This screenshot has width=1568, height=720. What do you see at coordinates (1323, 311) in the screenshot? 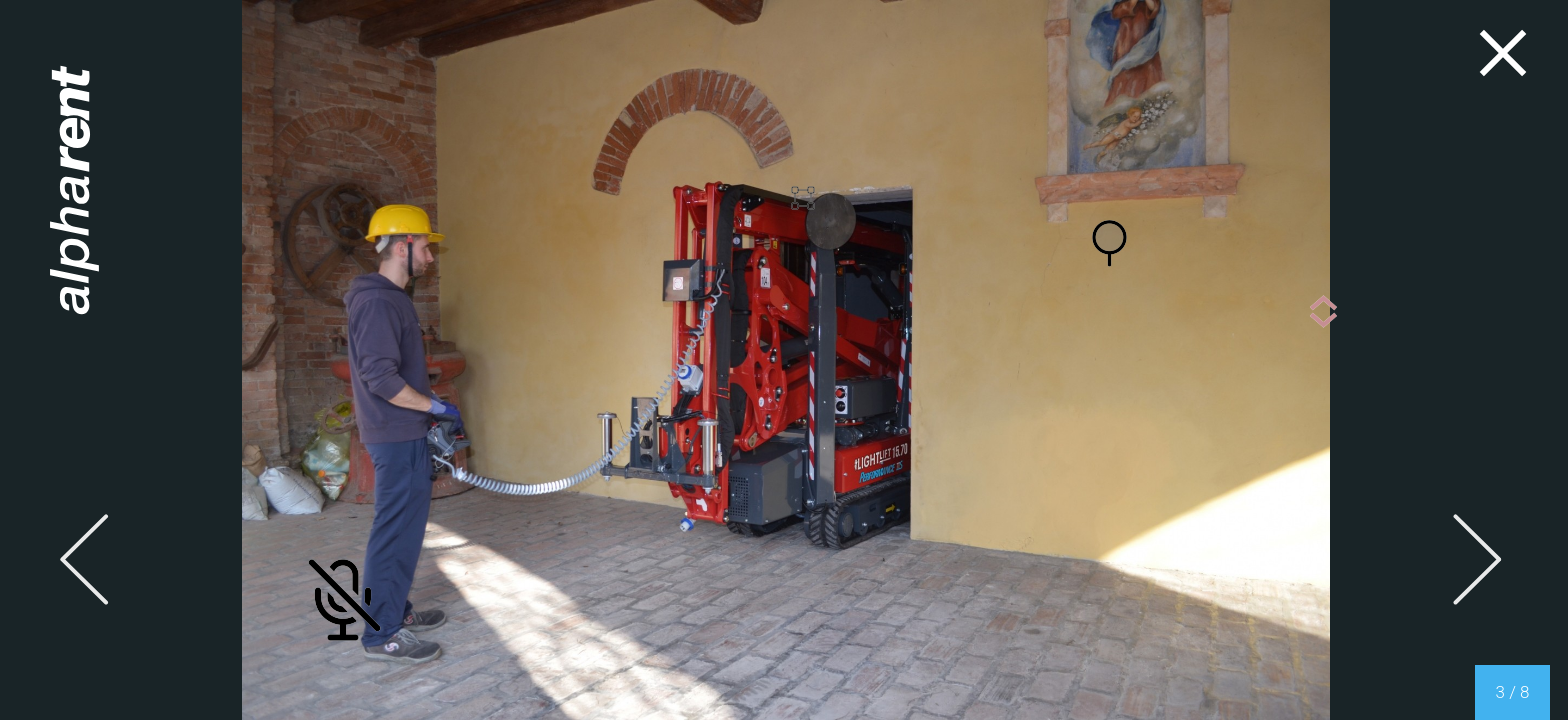
I see `expand or collapse a section` at bounding box center [1323, 311].